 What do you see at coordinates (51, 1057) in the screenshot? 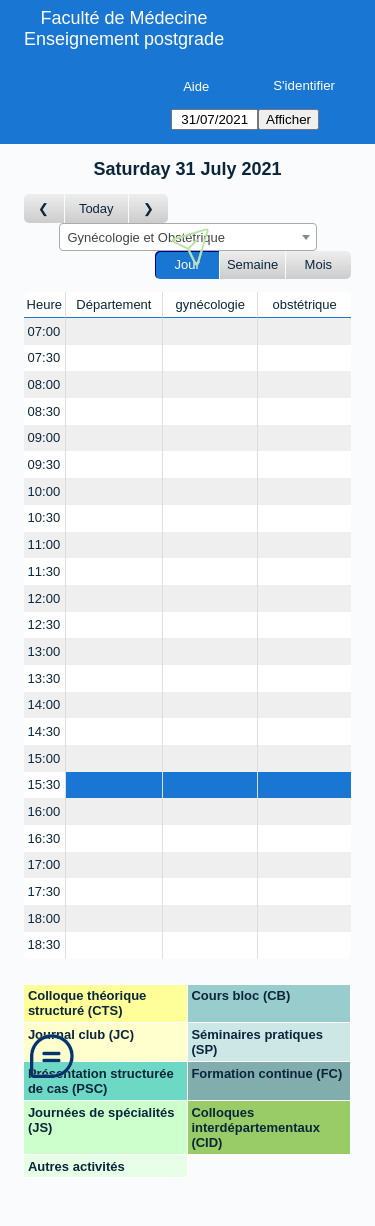
I see `open chat or messaging` at bounding box center [51, 1057].